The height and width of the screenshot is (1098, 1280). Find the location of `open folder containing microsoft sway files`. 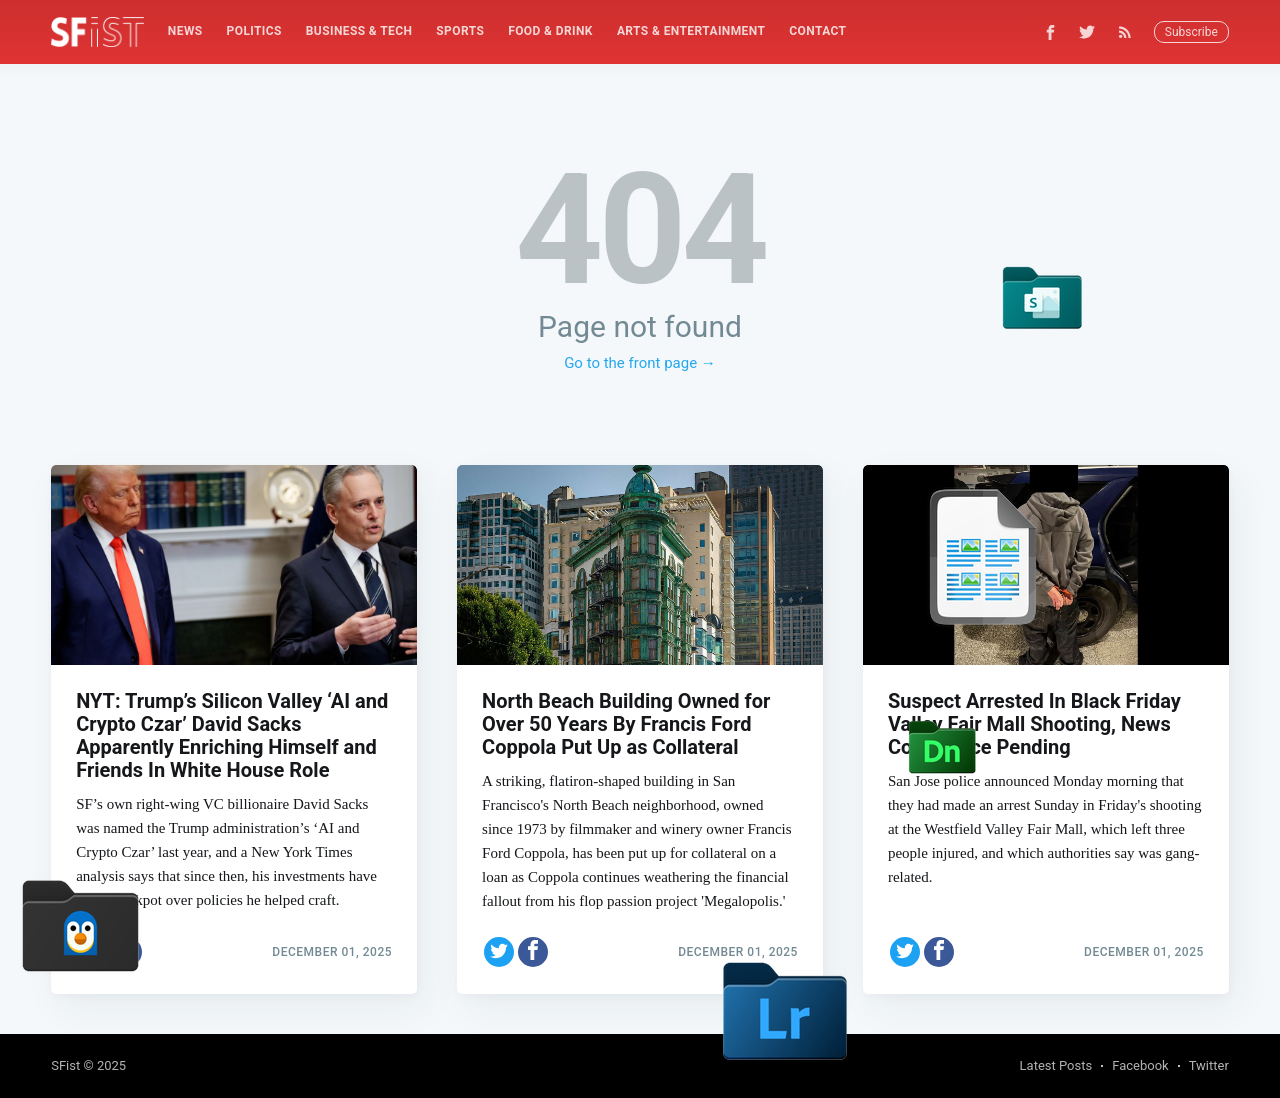

open folder containing microsoft sway files is located at coordinates (1042, 300).